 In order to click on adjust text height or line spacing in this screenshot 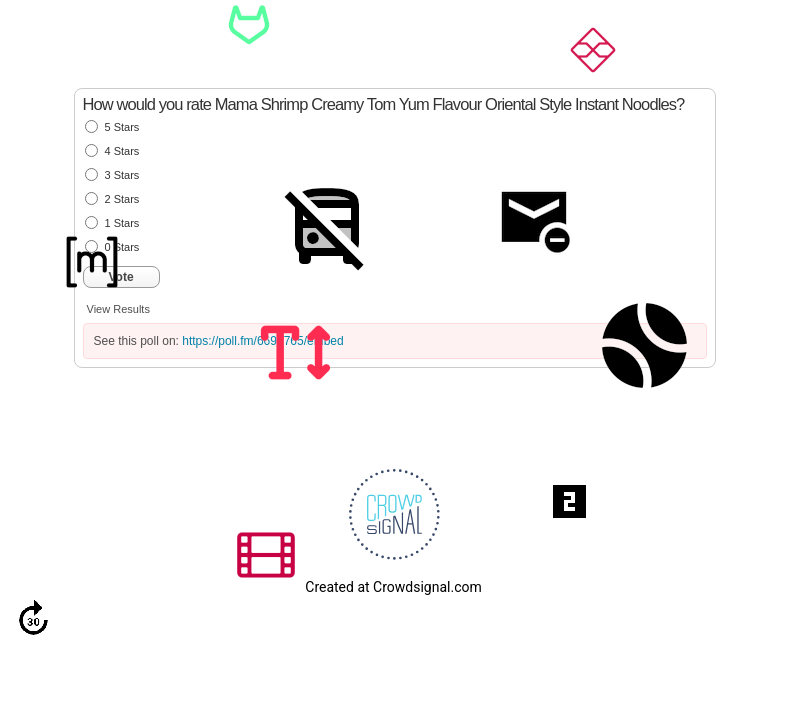, I will do `click(295, 352)`.